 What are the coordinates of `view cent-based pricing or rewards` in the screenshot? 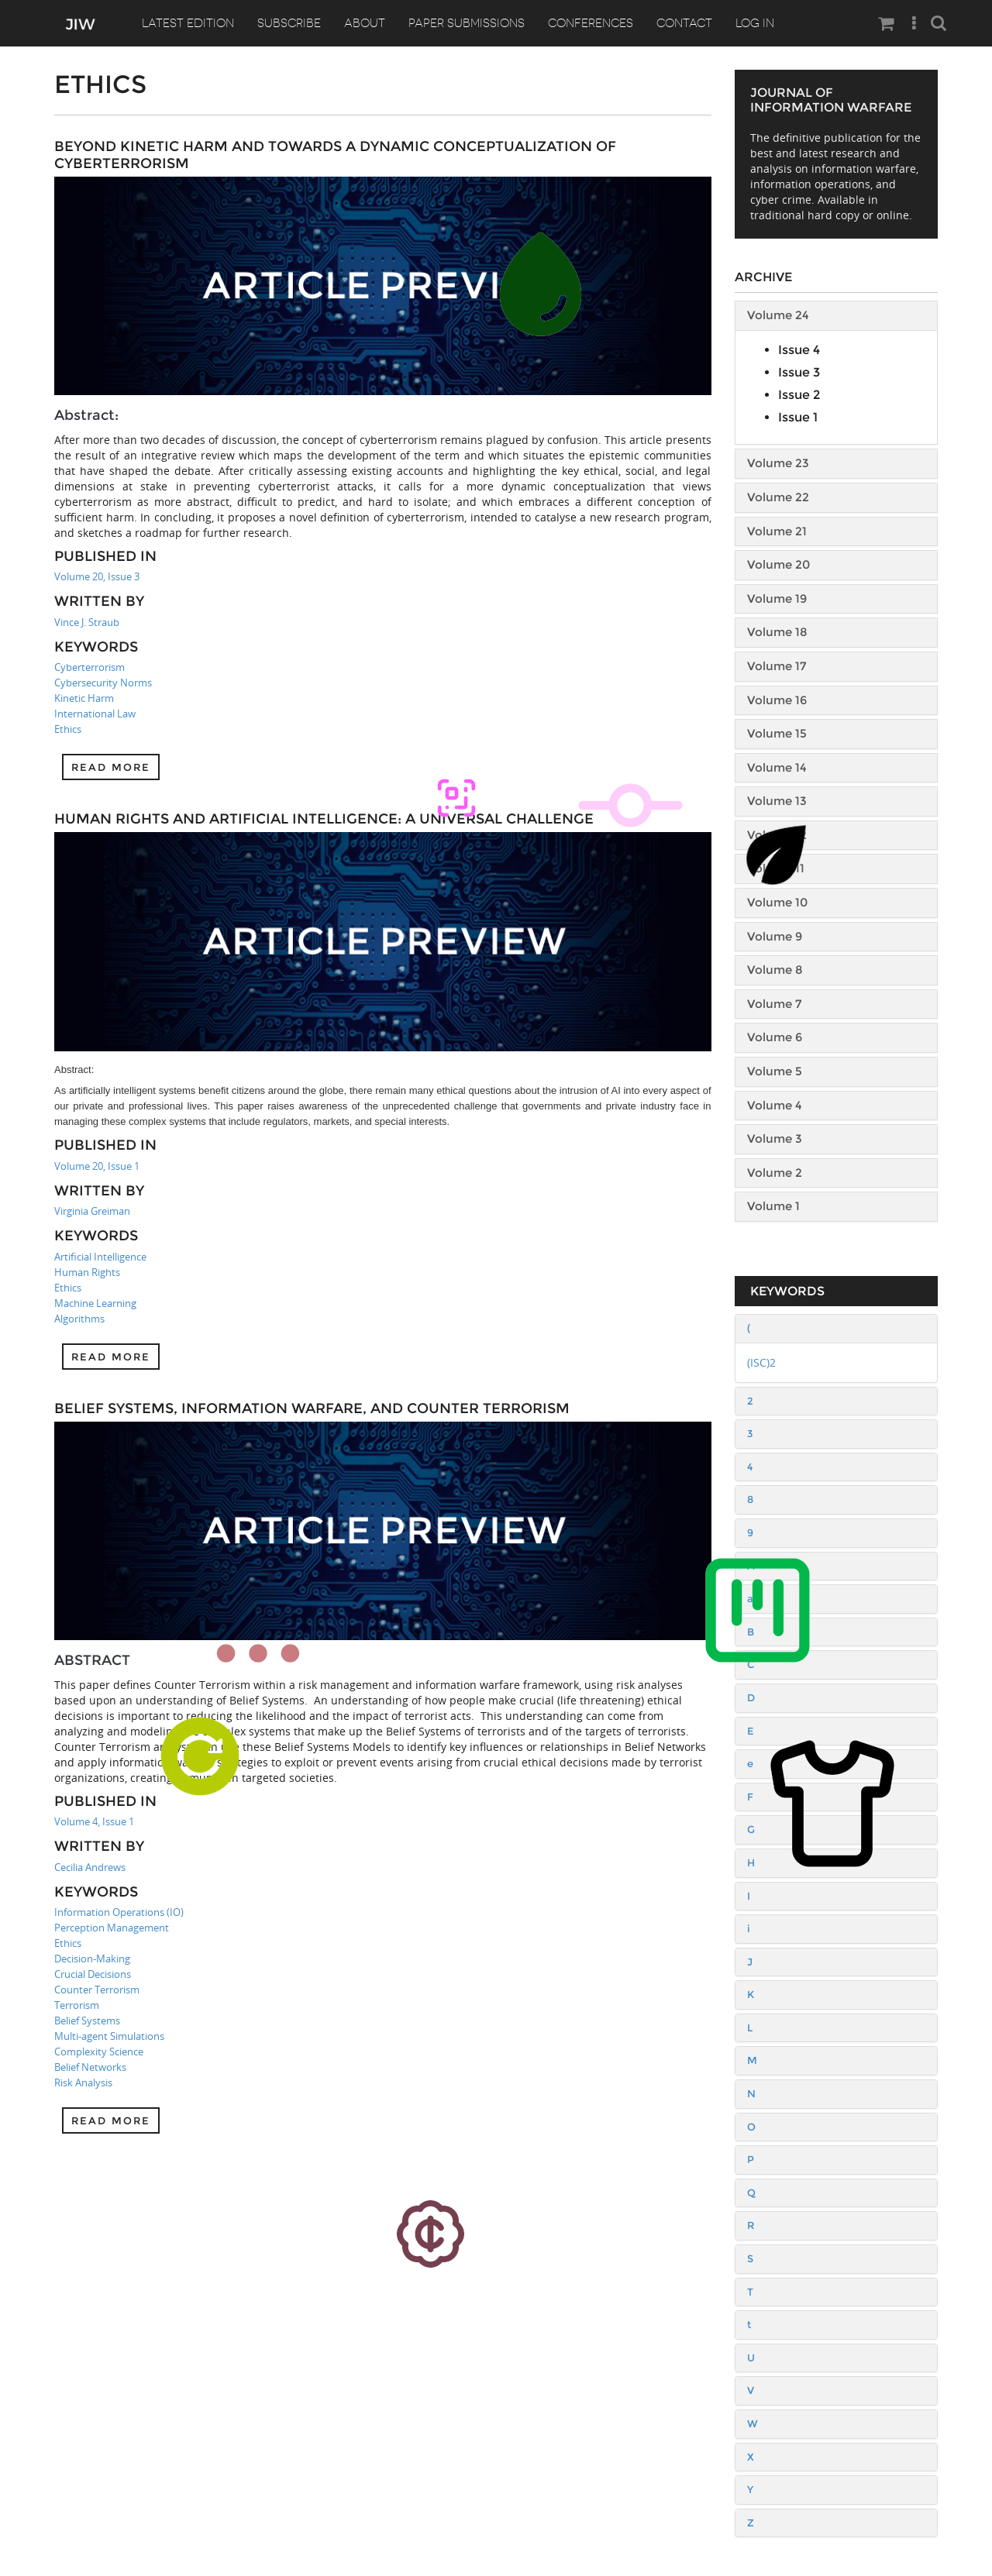 It's located at (430, 2234).